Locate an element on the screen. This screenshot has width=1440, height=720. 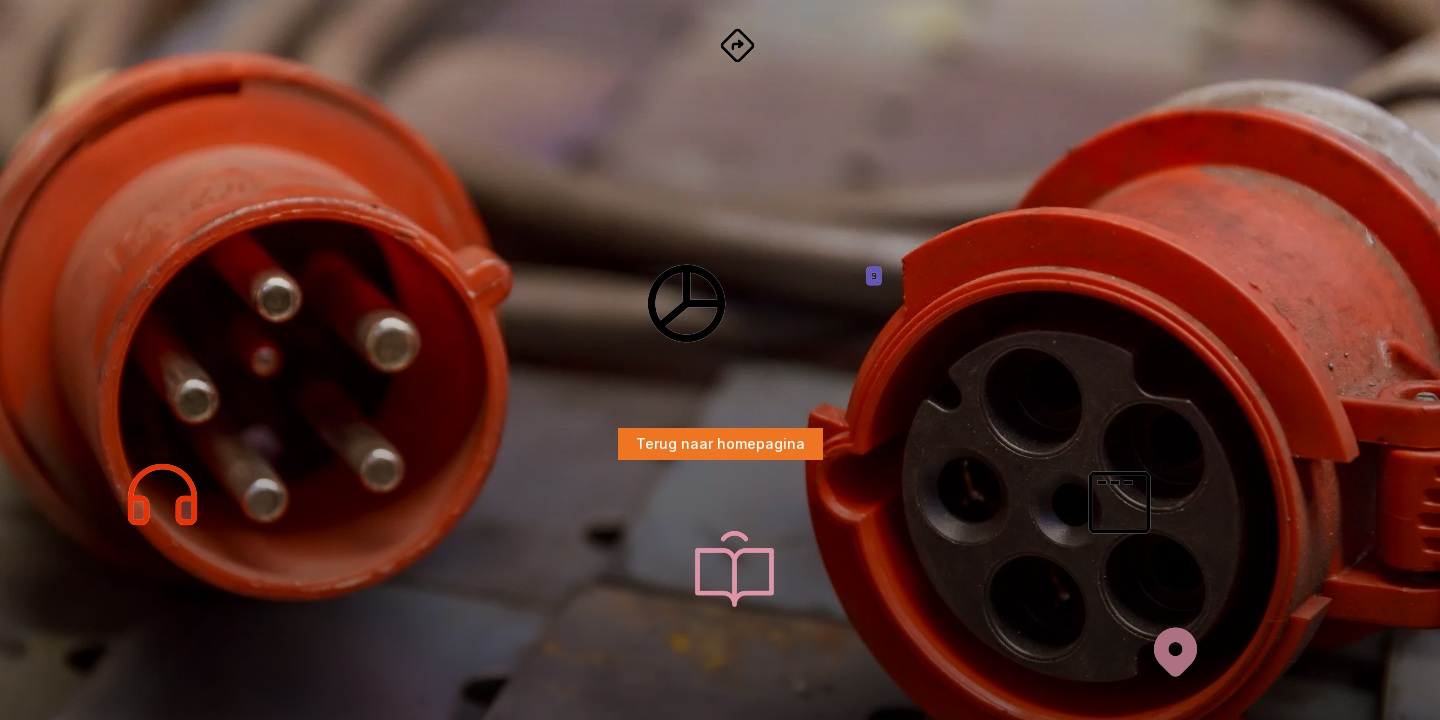
toggle the menubar visibility is located at coordinates (1119, 502).